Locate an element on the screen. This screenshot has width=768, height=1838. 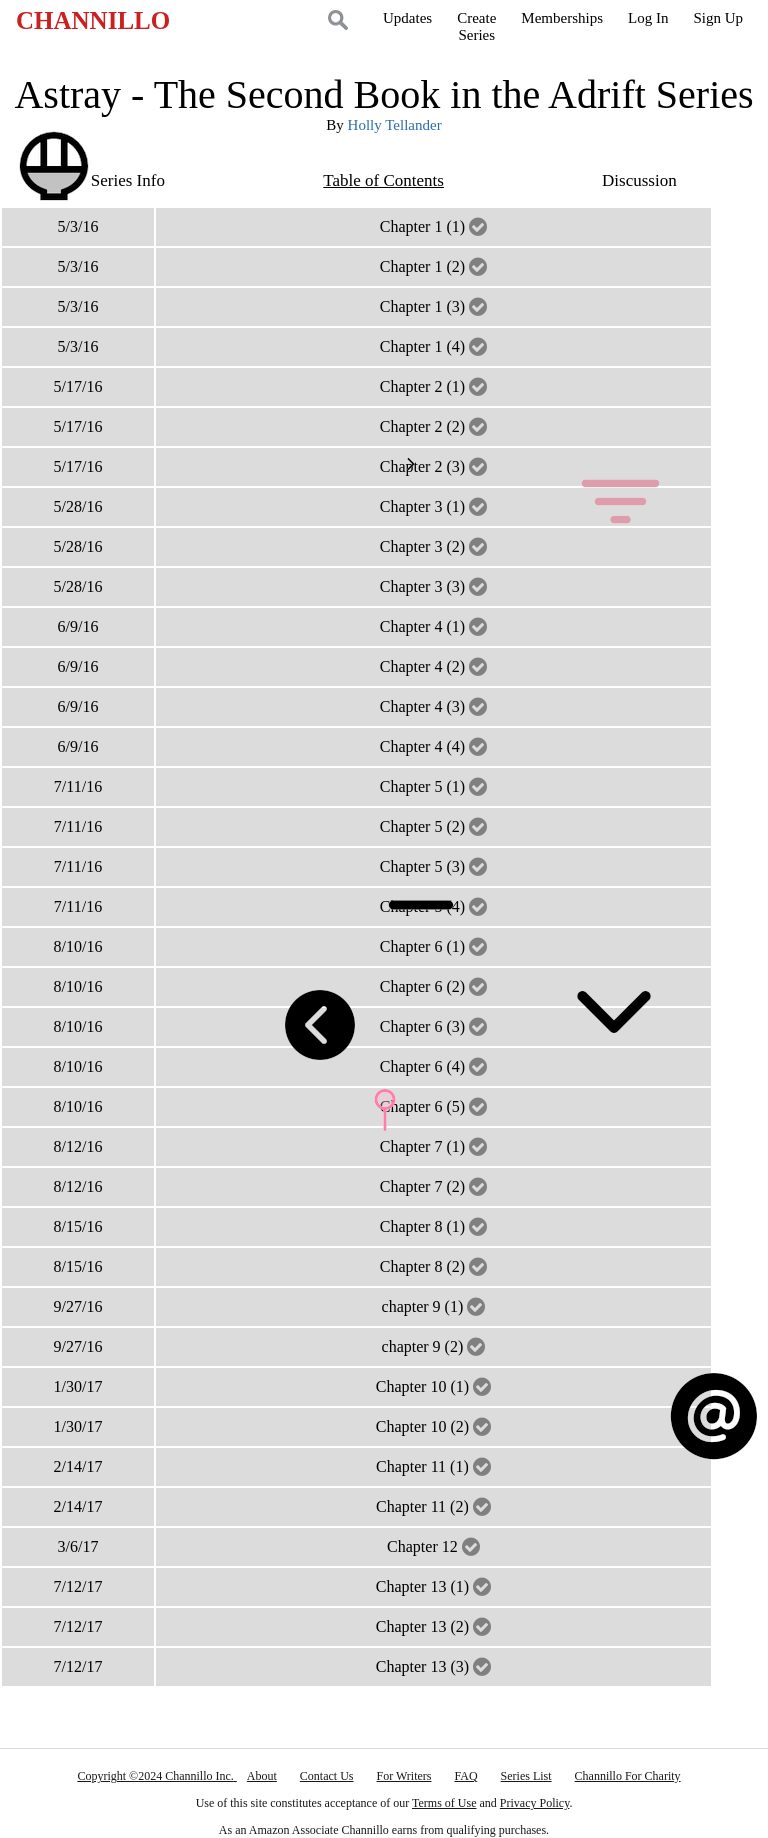
mark a location on a map is located at coordinates (385, 1110).